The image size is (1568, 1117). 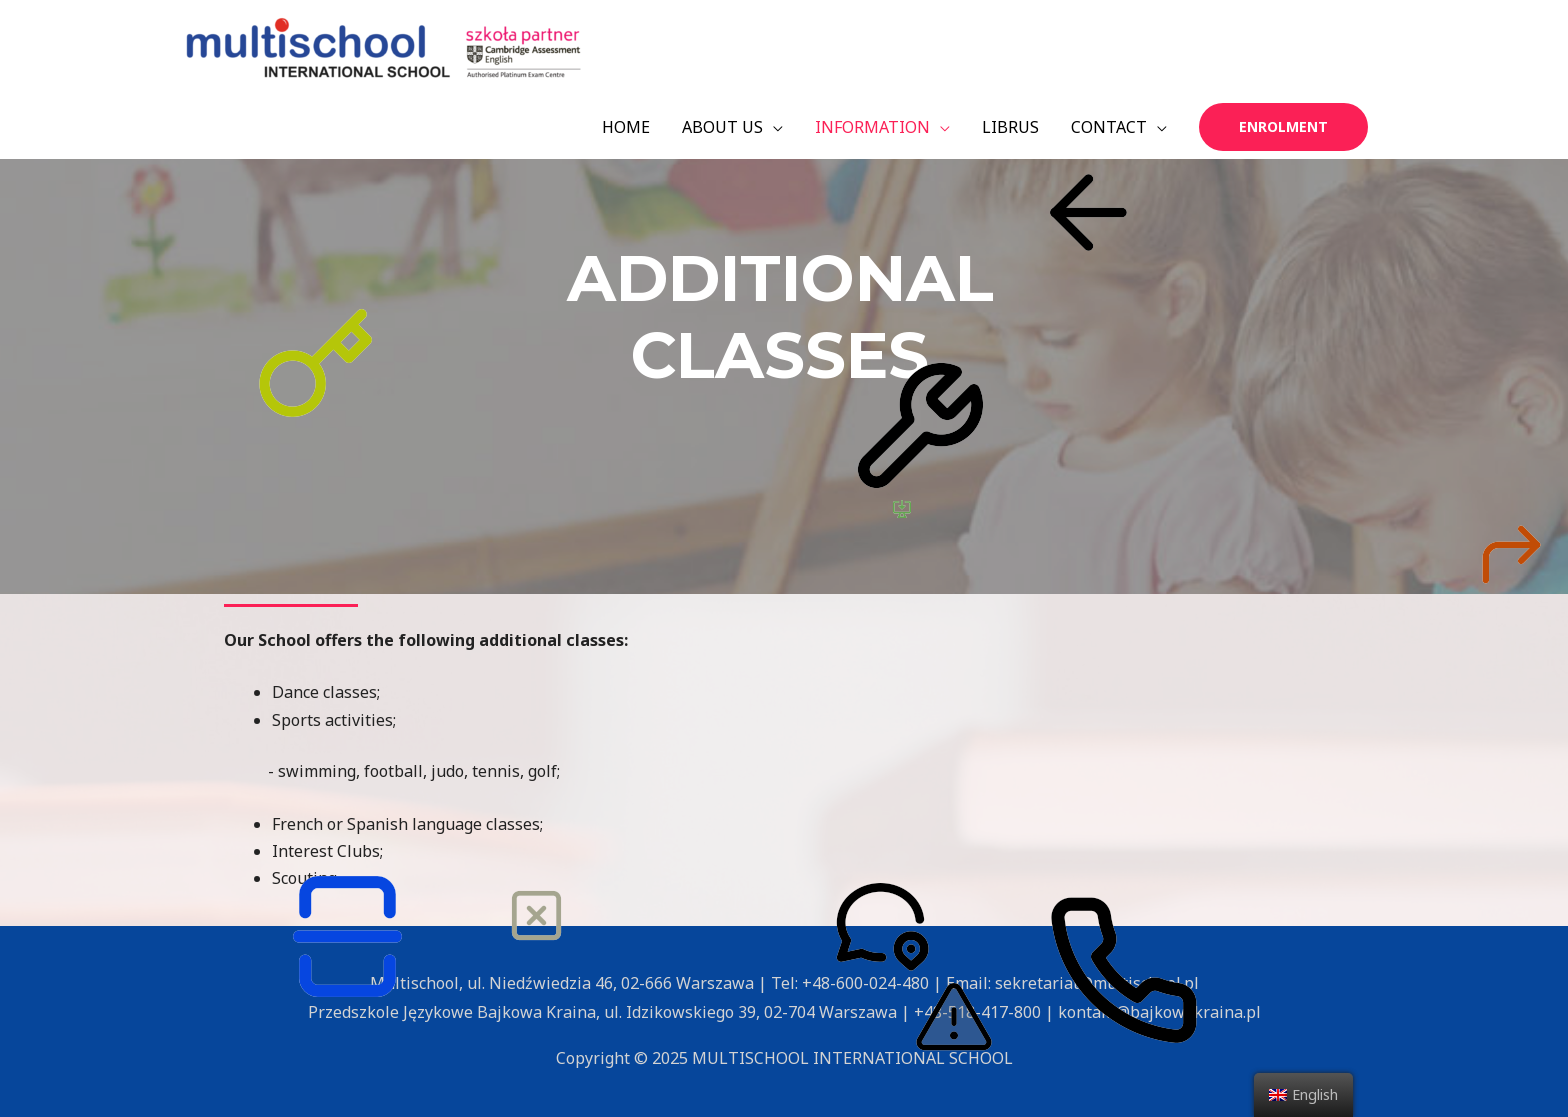 What do you see at coordinates (1088, 212) in the screenshot?
I see `go back to the previous screen` at bounding box center [1088, 212].